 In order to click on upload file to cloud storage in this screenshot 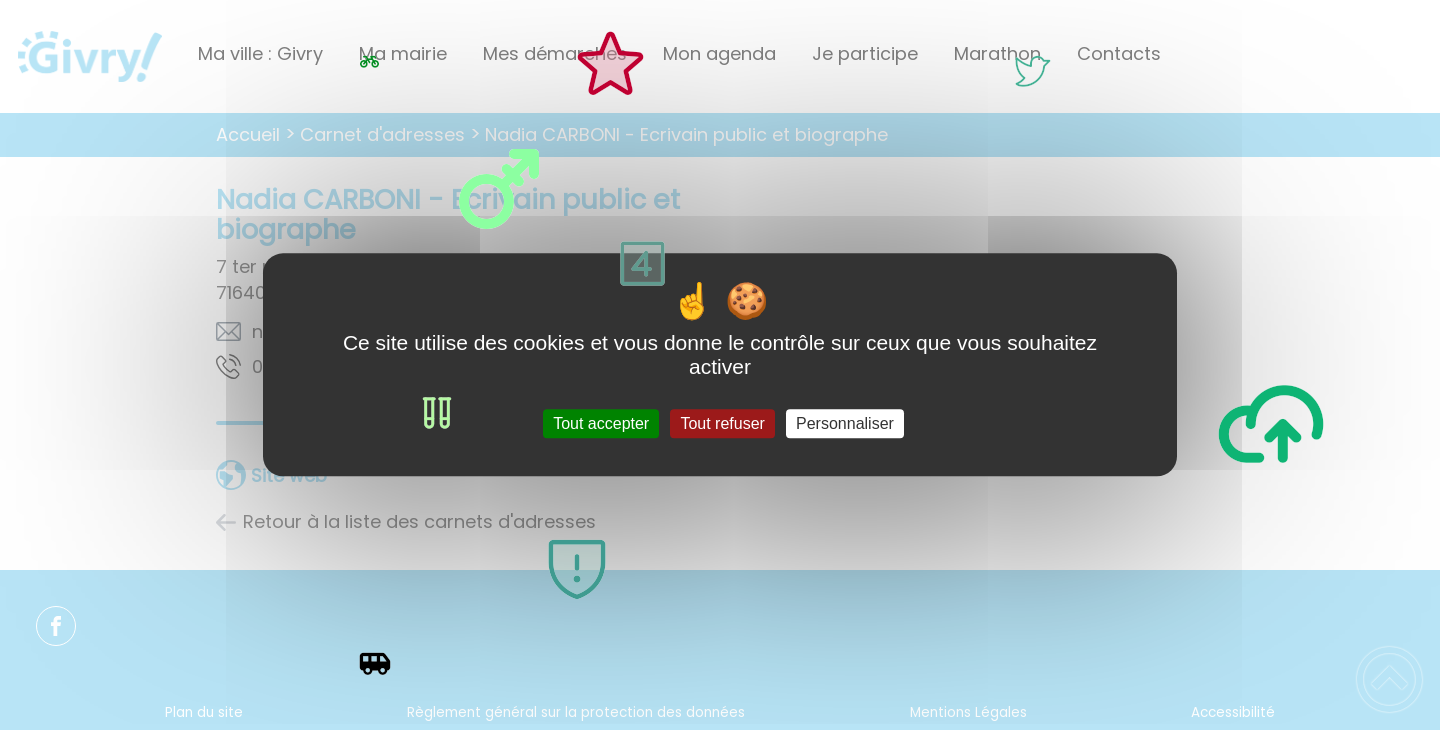, I will do `click(1271, 424)`.